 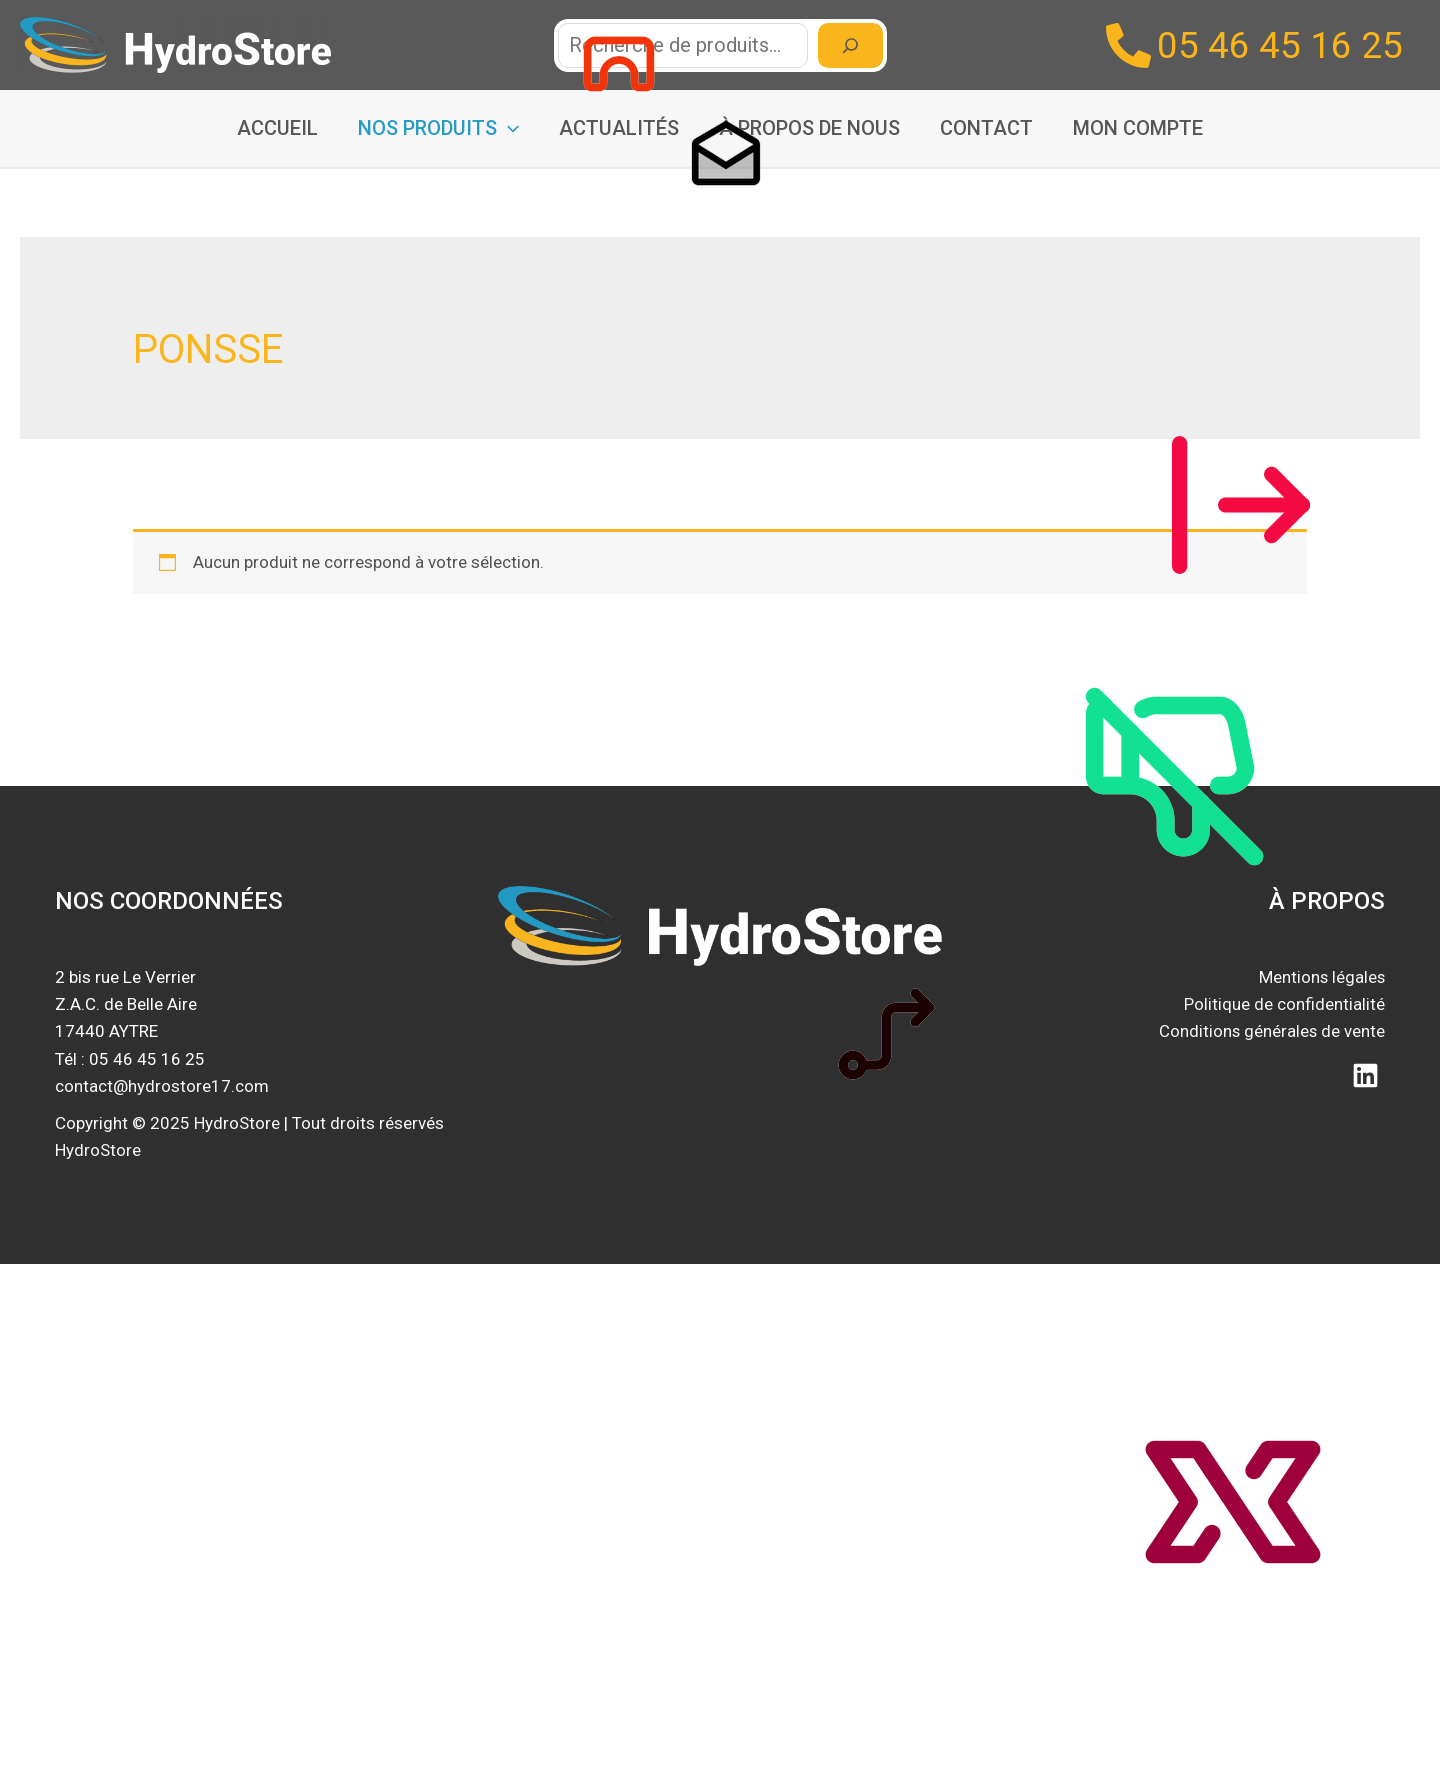 I want to click on follow a guided path or tutorial, so click(x=886, y=1031).